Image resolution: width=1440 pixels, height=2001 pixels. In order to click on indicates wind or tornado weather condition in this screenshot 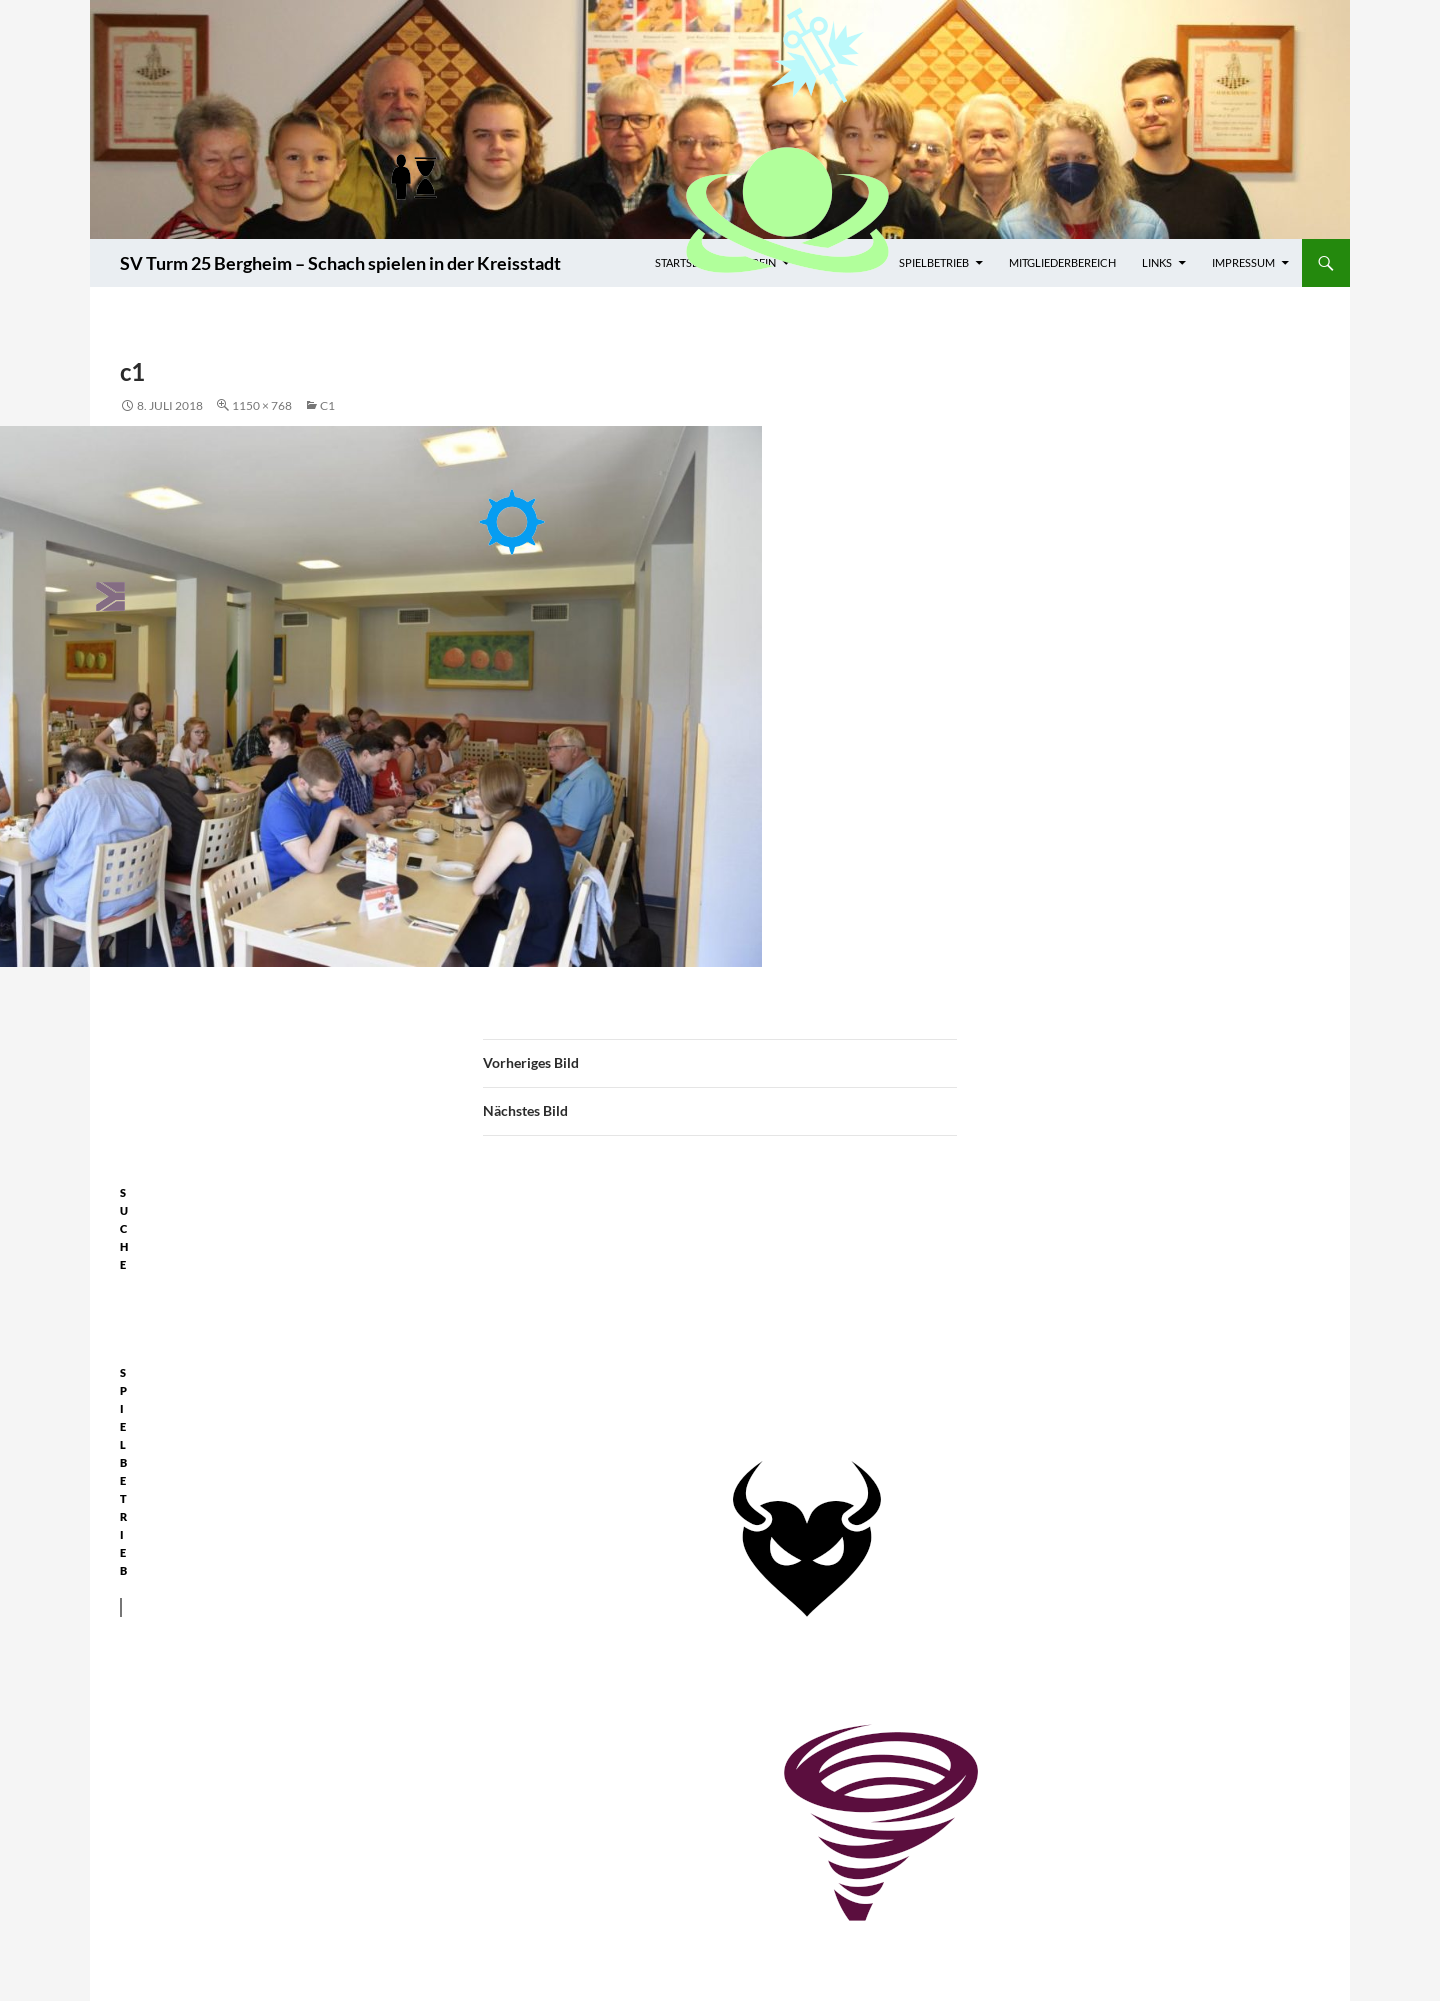, I will do `click(881, 1823)`.